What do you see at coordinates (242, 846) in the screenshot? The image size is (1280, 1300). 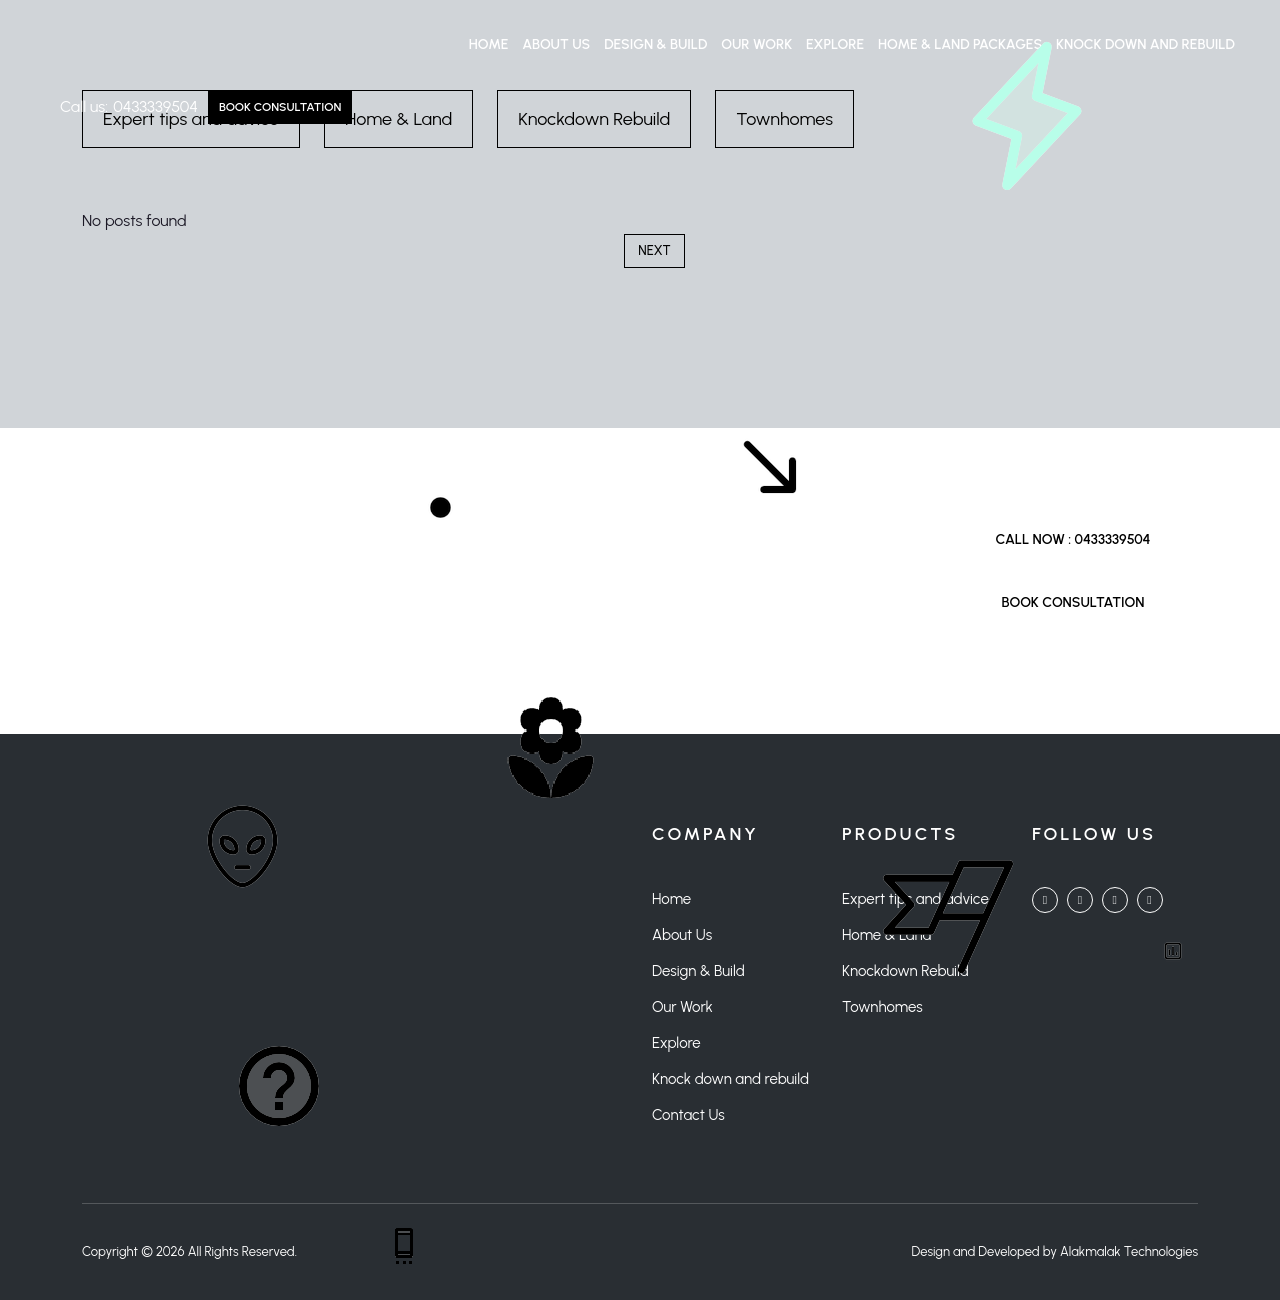 I see `alien or extraterrestrial theme indicator` at bounding box center [242, 846].